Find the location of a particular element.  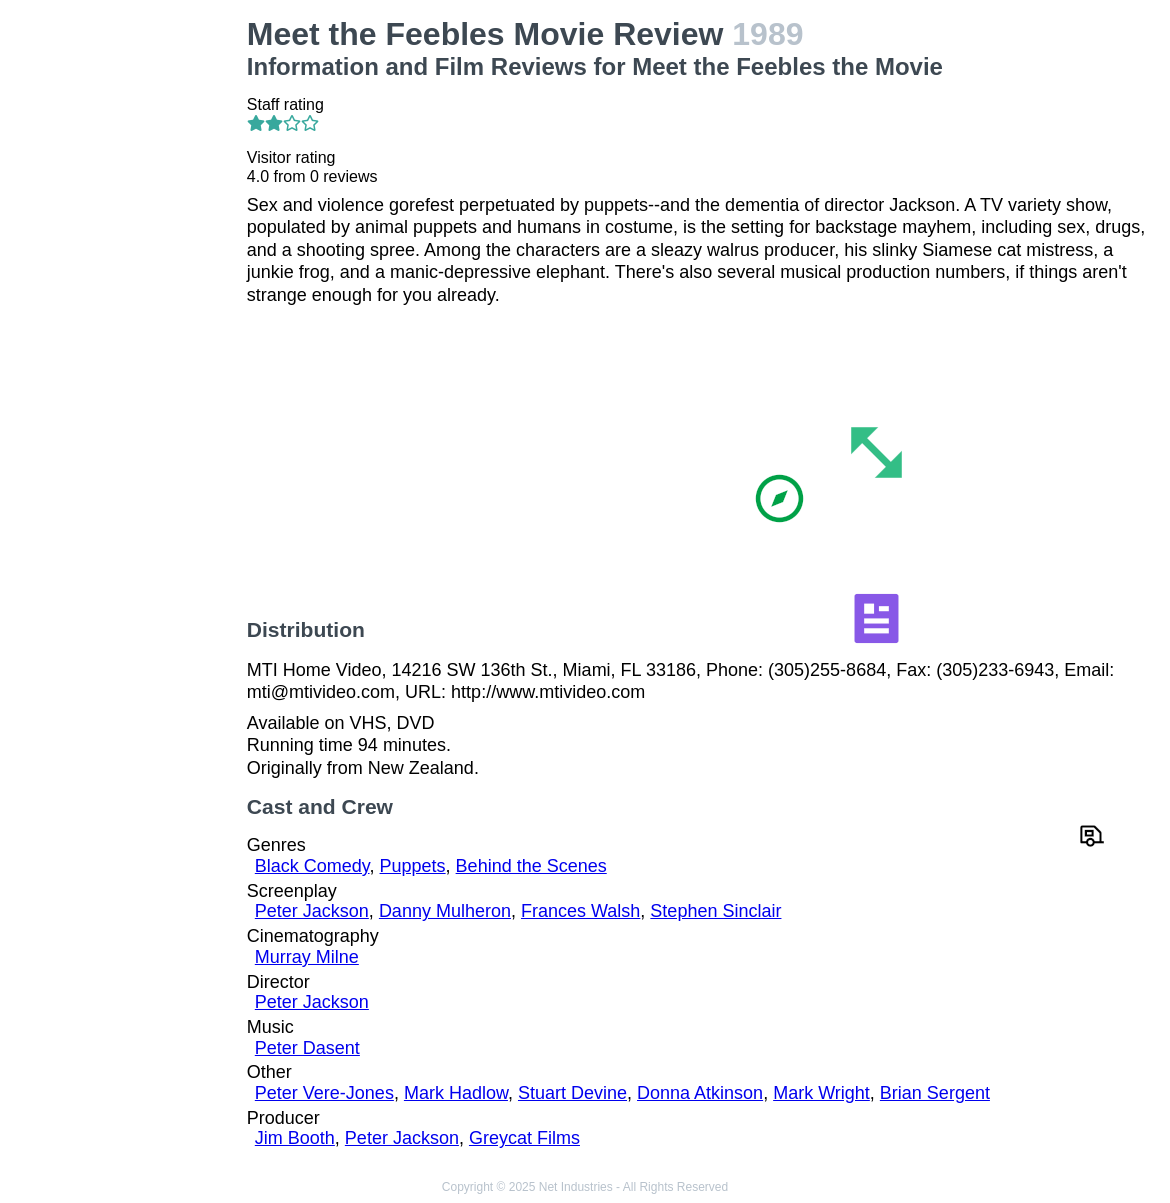

view article or document is located at coordinates (876, 618).